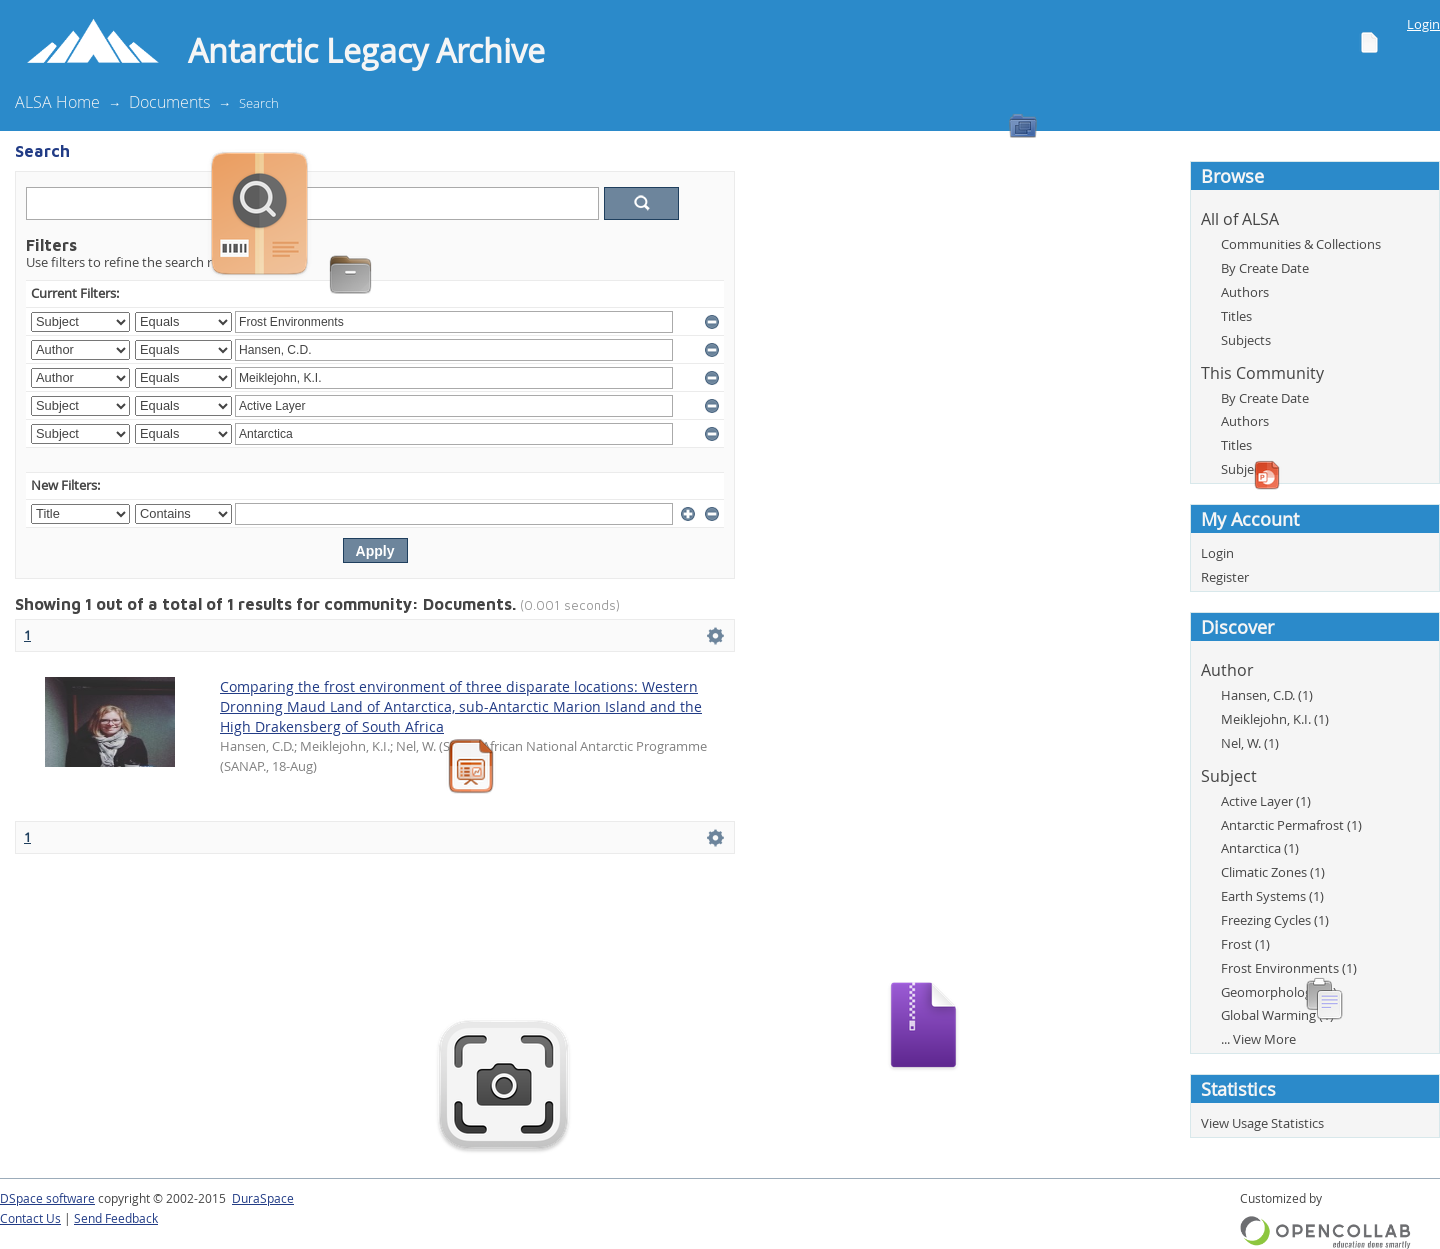 This screenshot has width=1440, height=1249. I want to click on resolving package dependencies, so click(259, 213).